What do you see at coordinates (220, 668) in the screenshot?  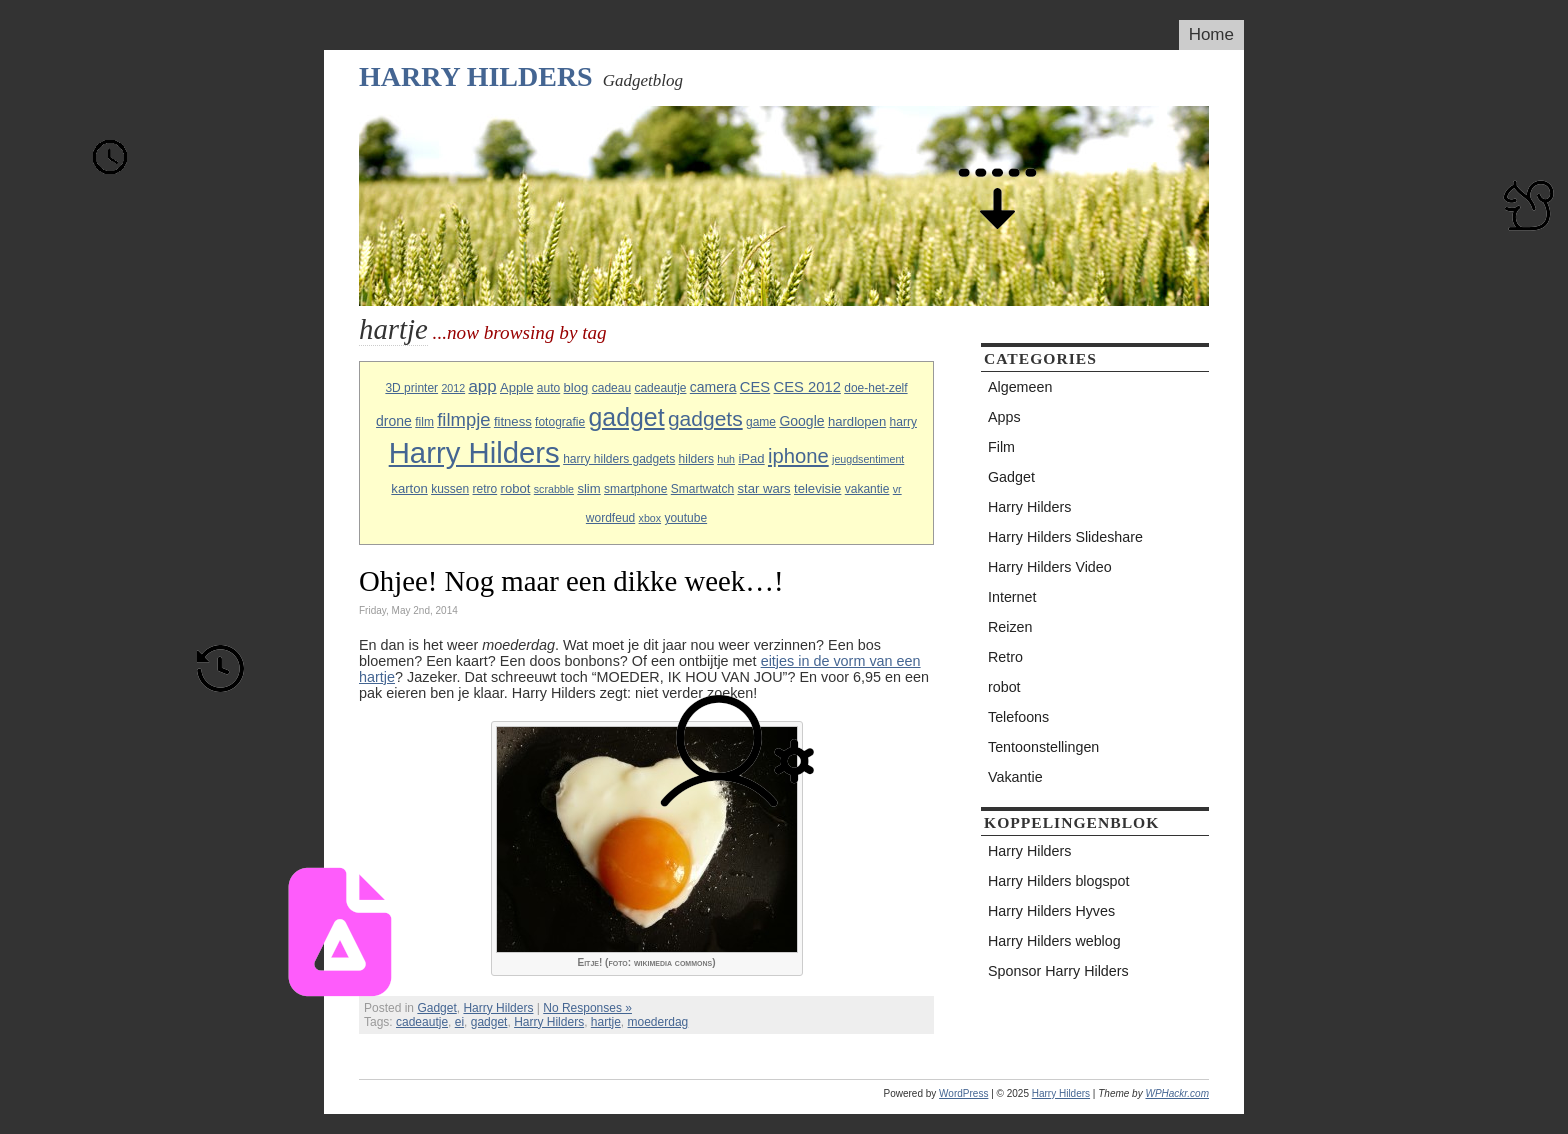 I see `view history or recent activity` at bounding box center [220, 668].